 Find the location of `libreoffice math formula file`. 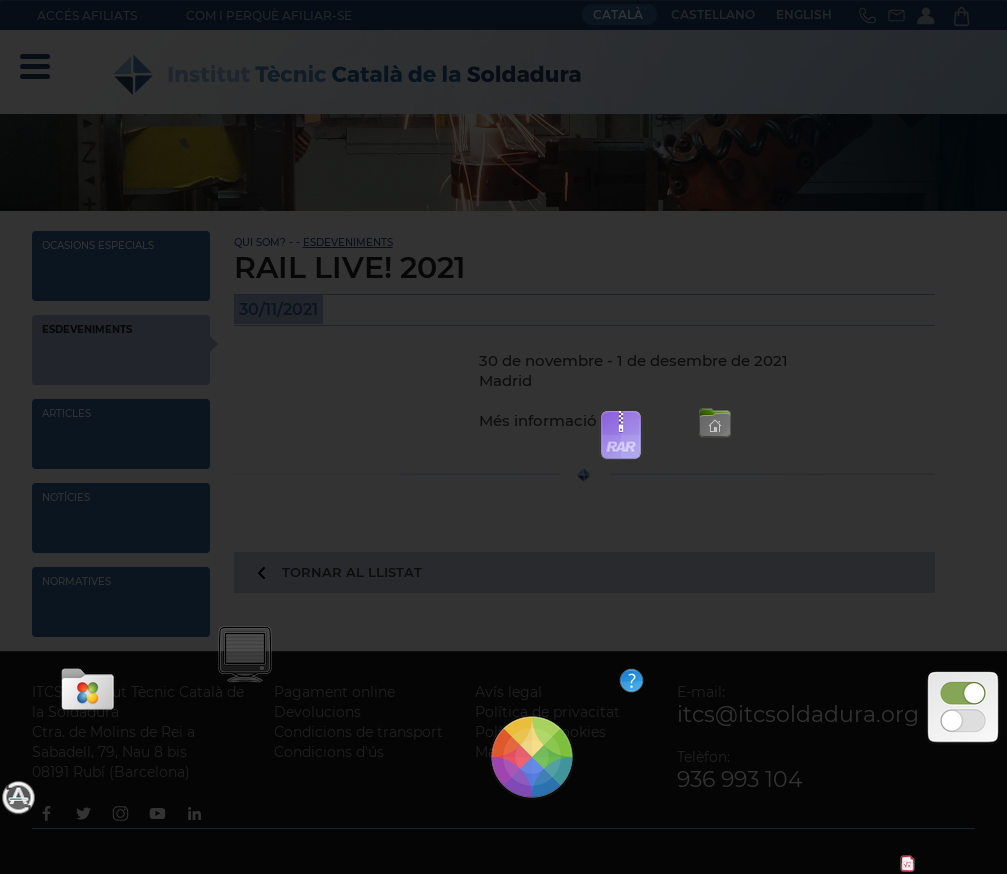

libreoffice math formula file is located at coordinates (907, 863).